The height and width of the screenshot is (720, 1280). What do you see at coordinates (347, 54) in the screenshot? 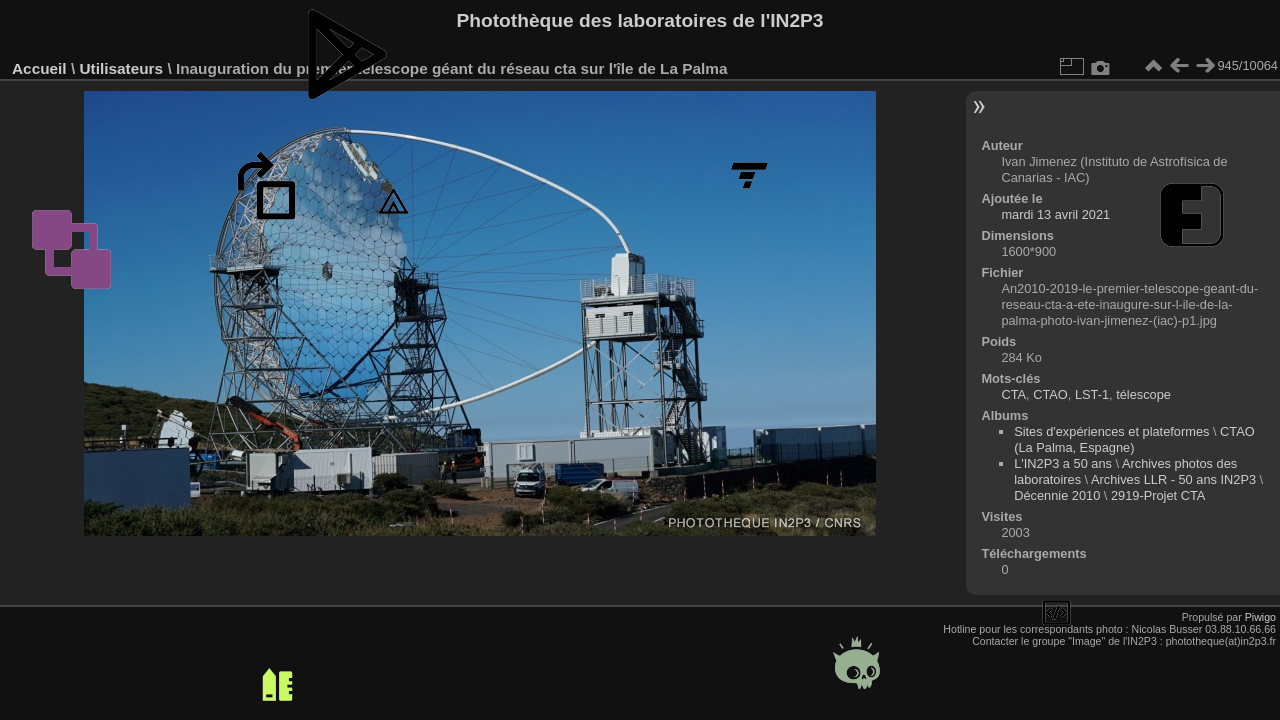
I see `open google play store` at bounding box center [347, 54].